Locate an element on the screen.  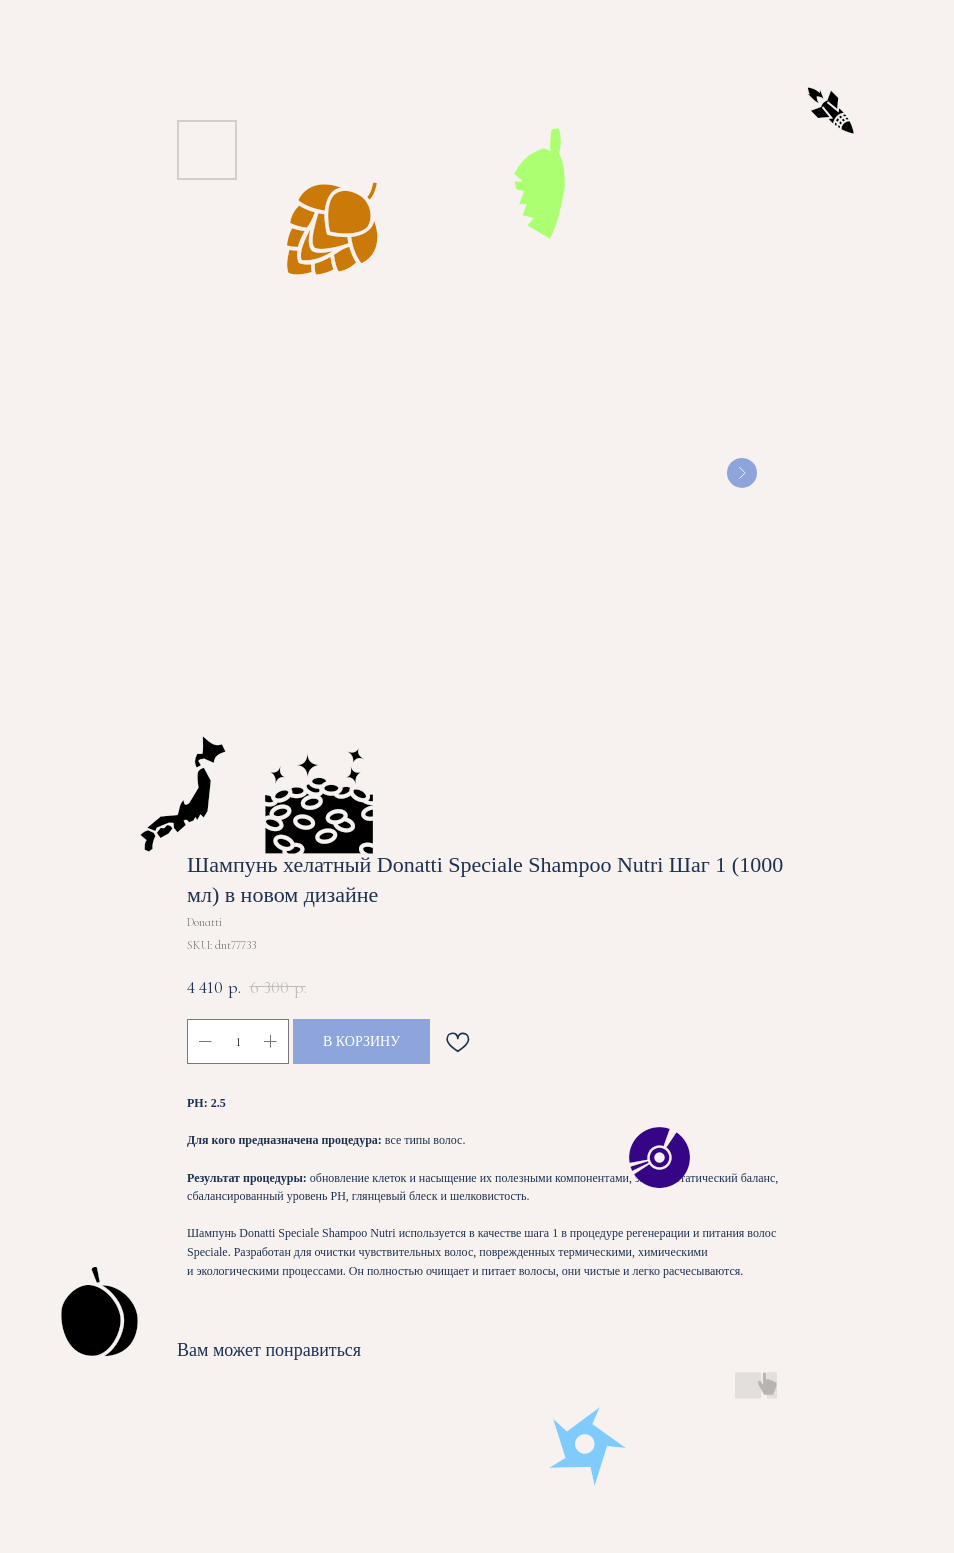
view your in-game currency or coins is located at coordinates (319, 801).